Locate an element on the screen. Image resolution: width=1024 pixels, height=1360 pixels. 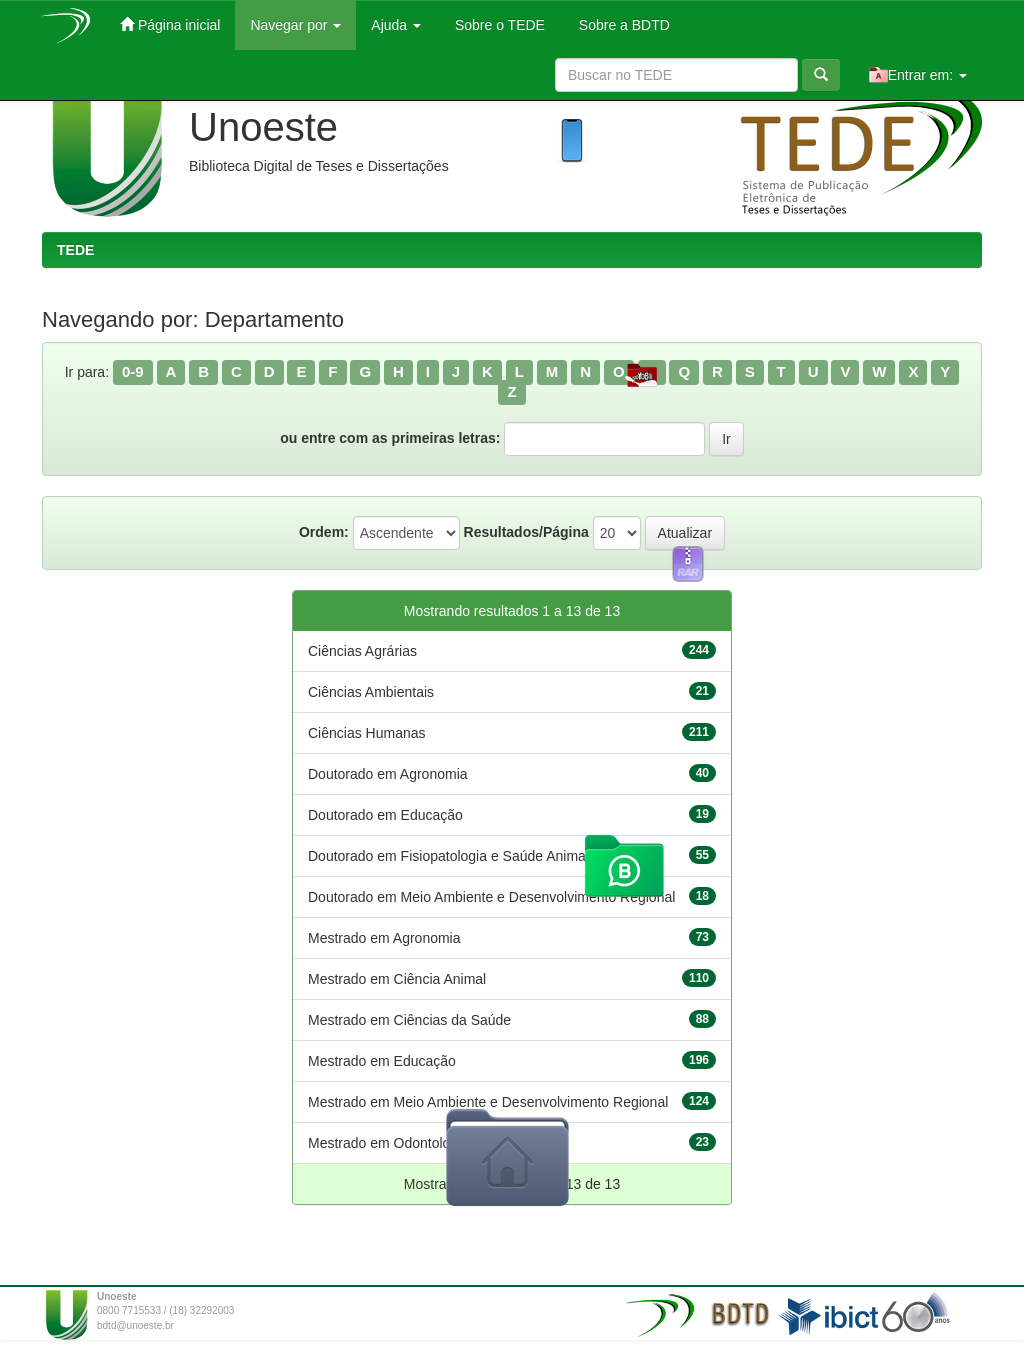
folder containing whatsapp business files and data is located at coordinates (624, 868).